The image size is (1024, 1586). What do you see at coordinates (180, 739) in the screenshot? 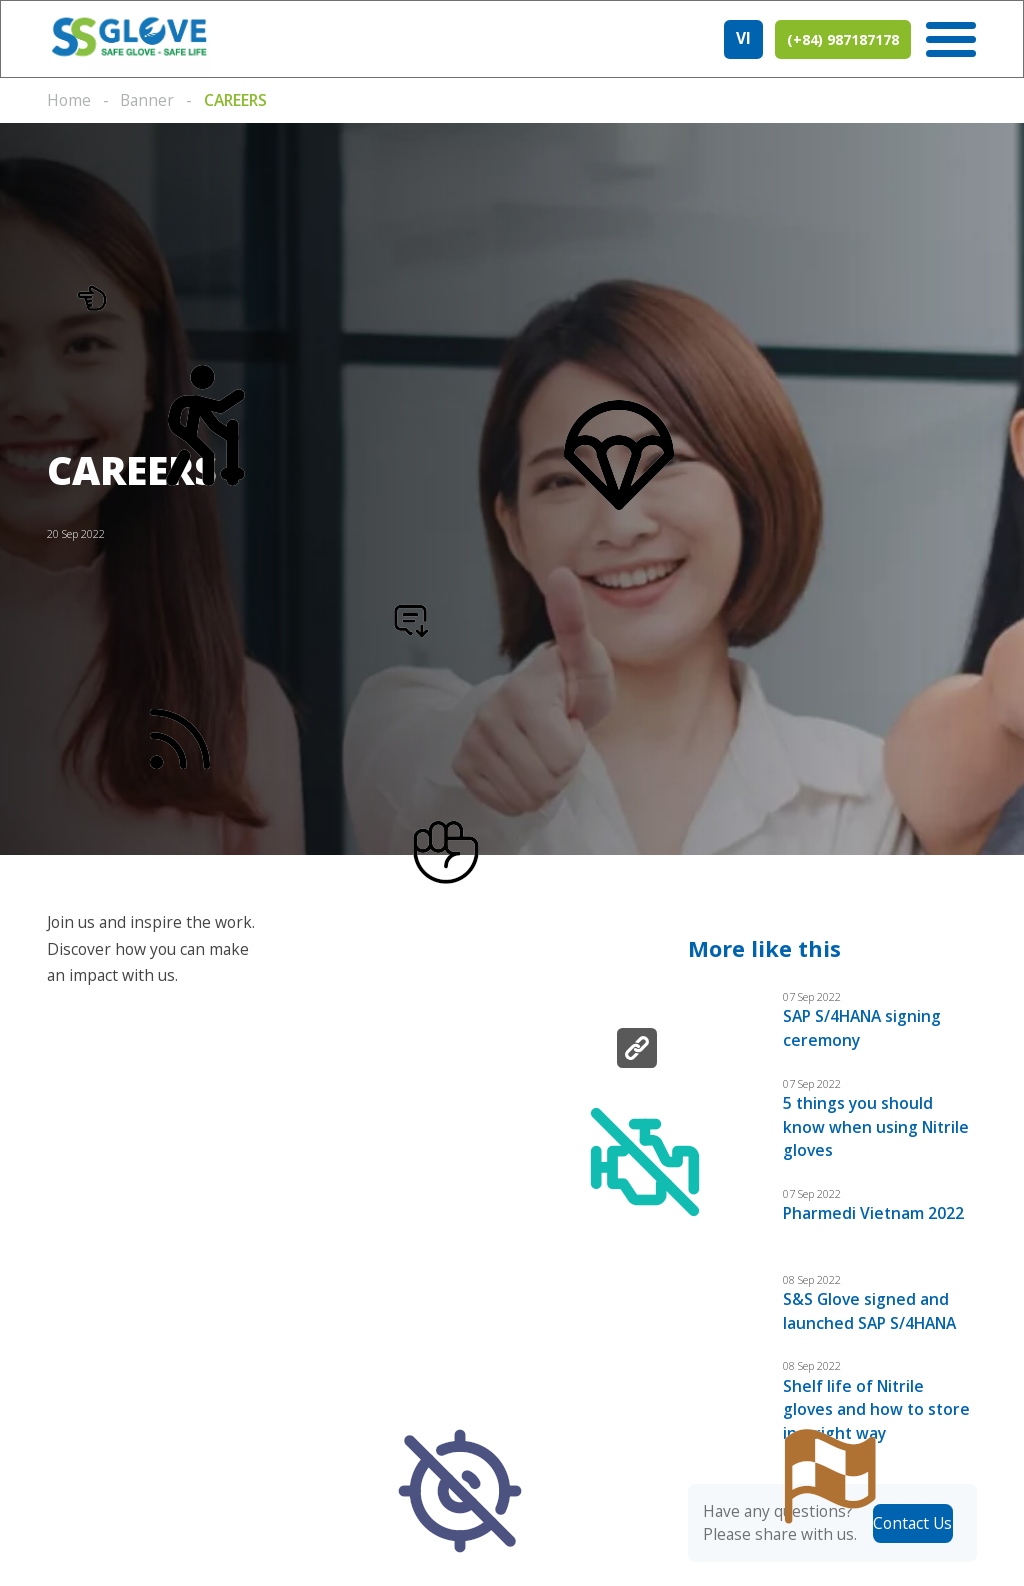
I see `subscribe to RSS feed` at bounding box center [180, 739].